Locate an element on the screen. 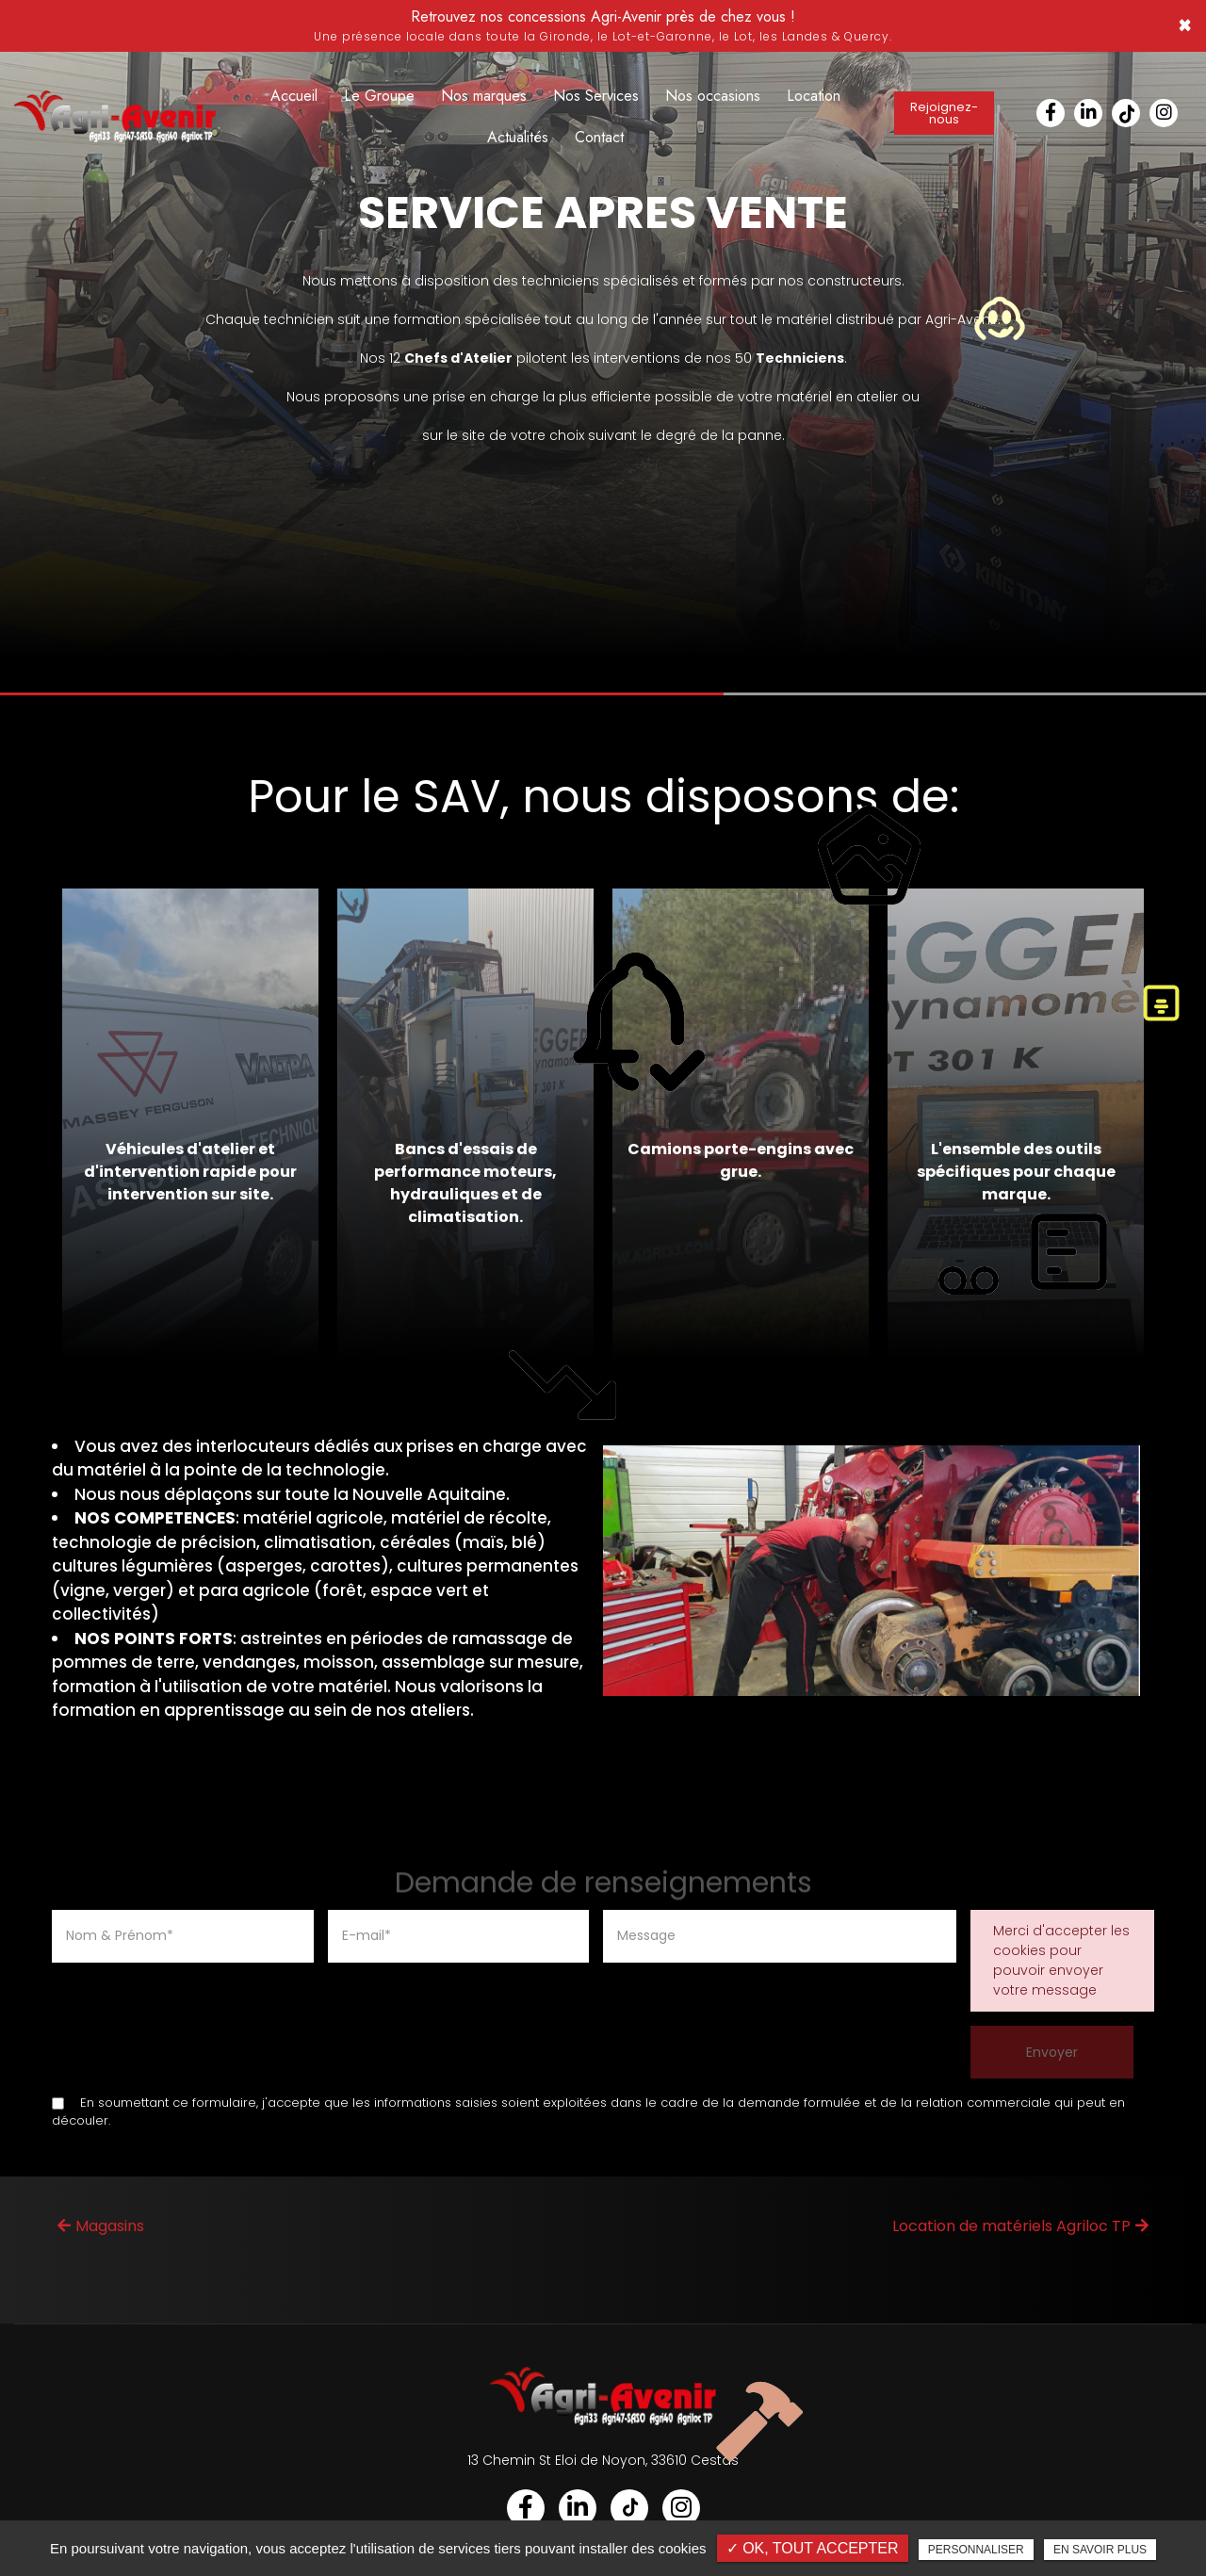 The height and width of the screenshot is (2576, 1206). notification successfully enabled is located at coordinates (635, 1021).